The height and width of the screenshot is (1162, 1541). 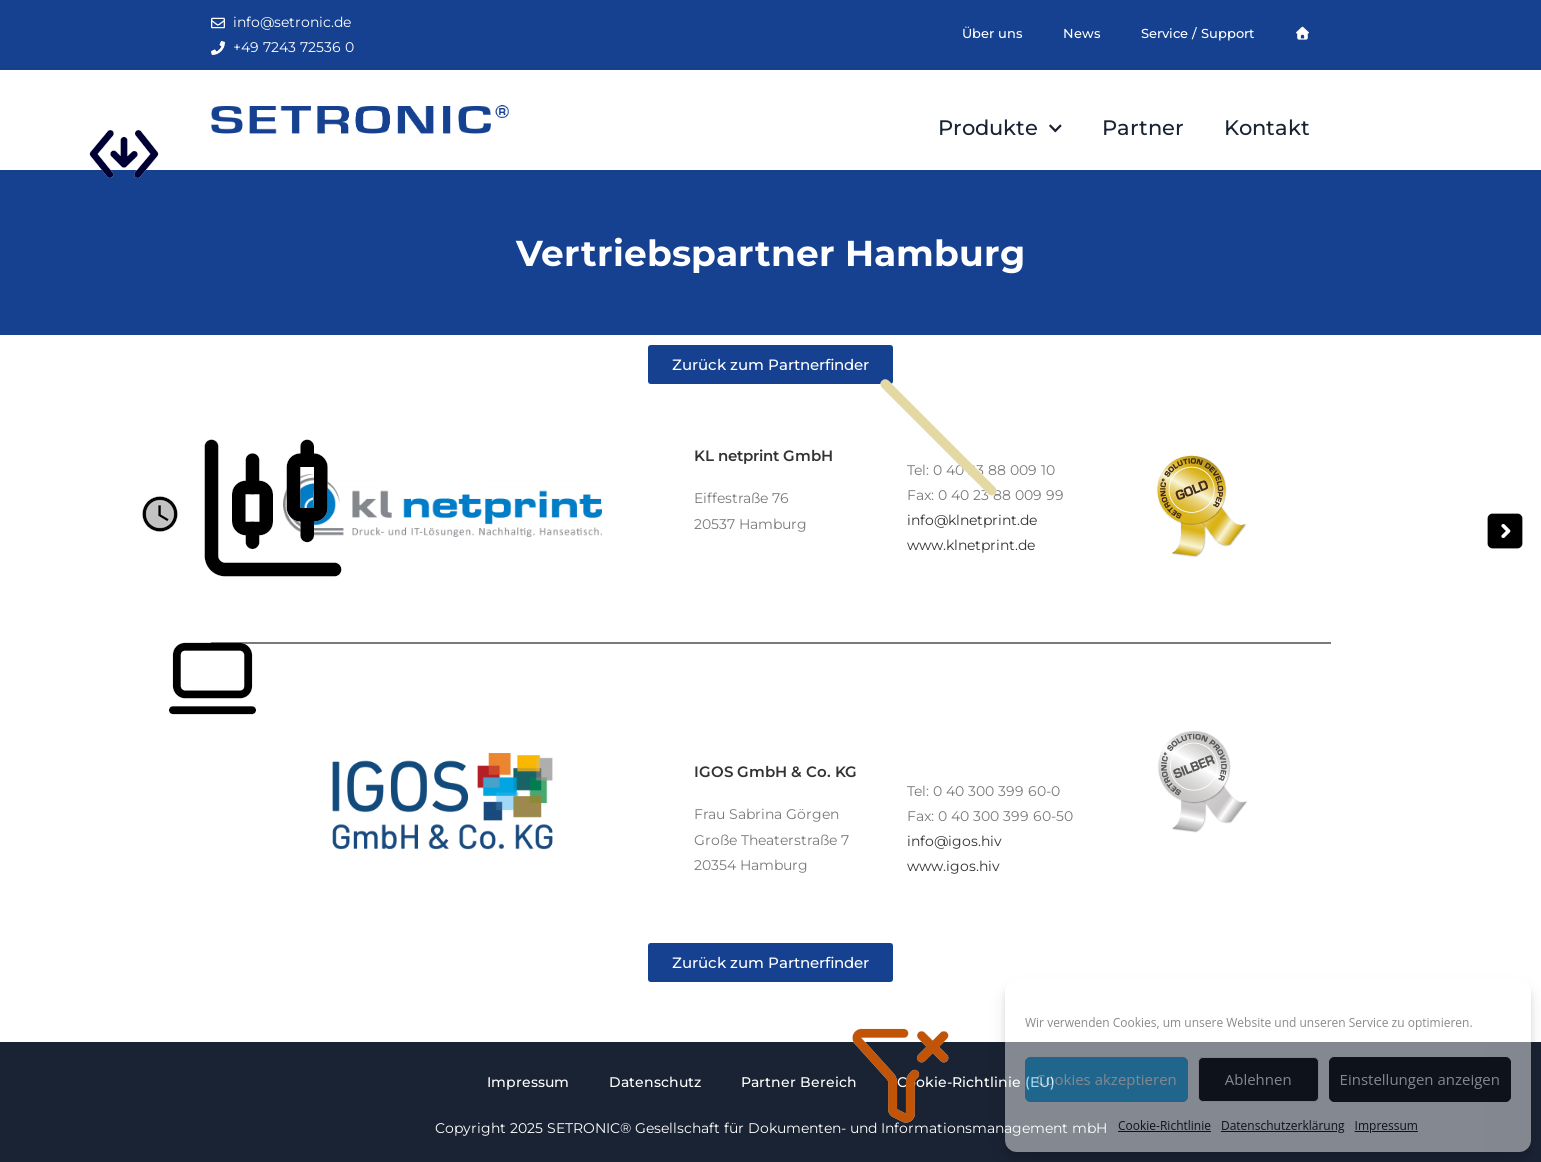 What do you see at coordinates (160, 514) in the screenshot?
I see `view schedule or upcoming events` at bounding box center [160, 514].